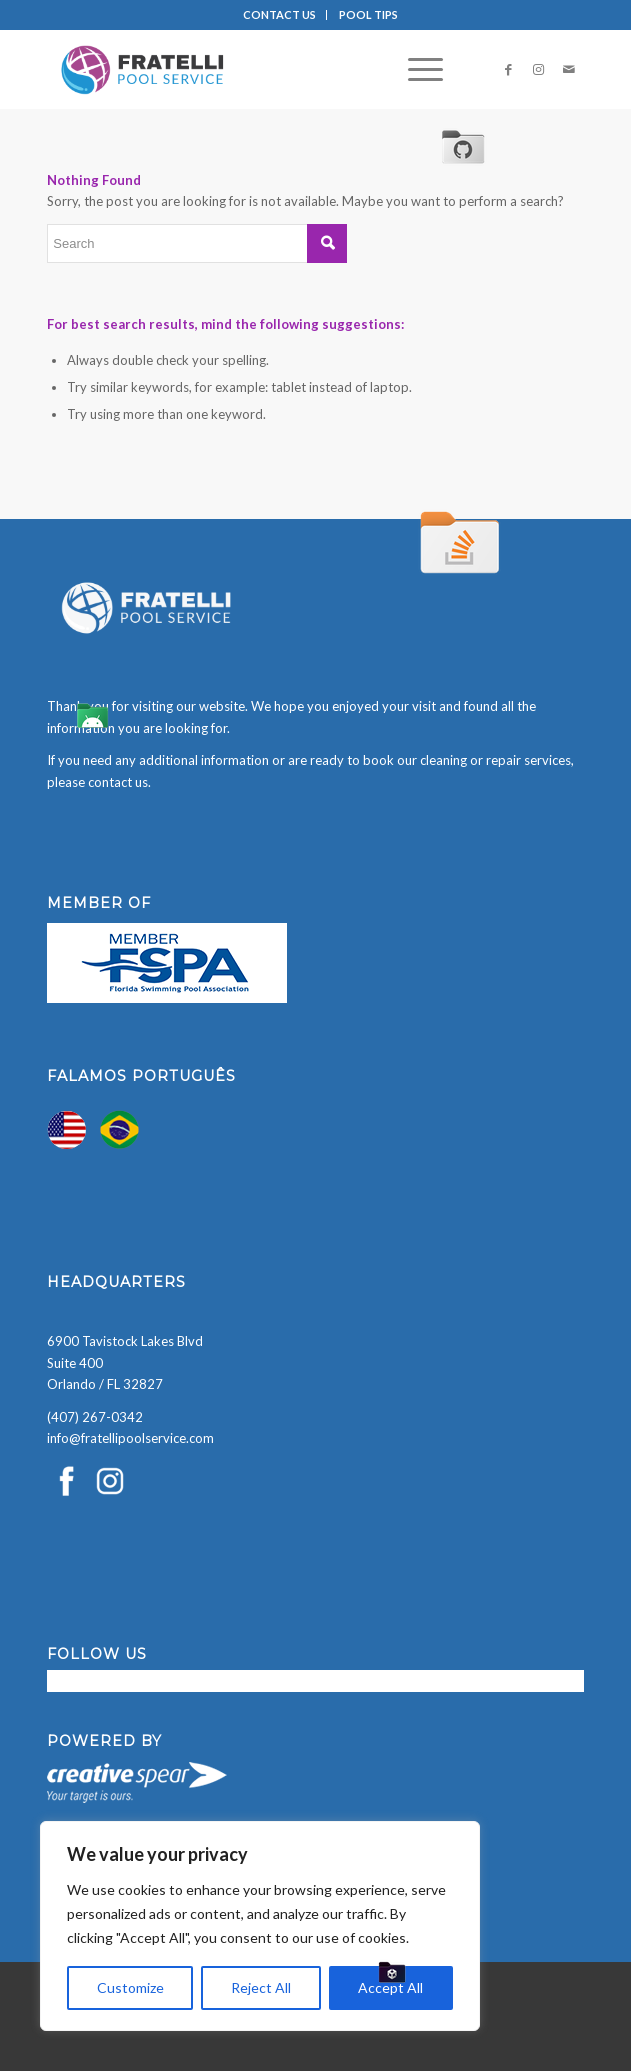  I want to click on open folder containing stack overflow resources, so click(459, 544).